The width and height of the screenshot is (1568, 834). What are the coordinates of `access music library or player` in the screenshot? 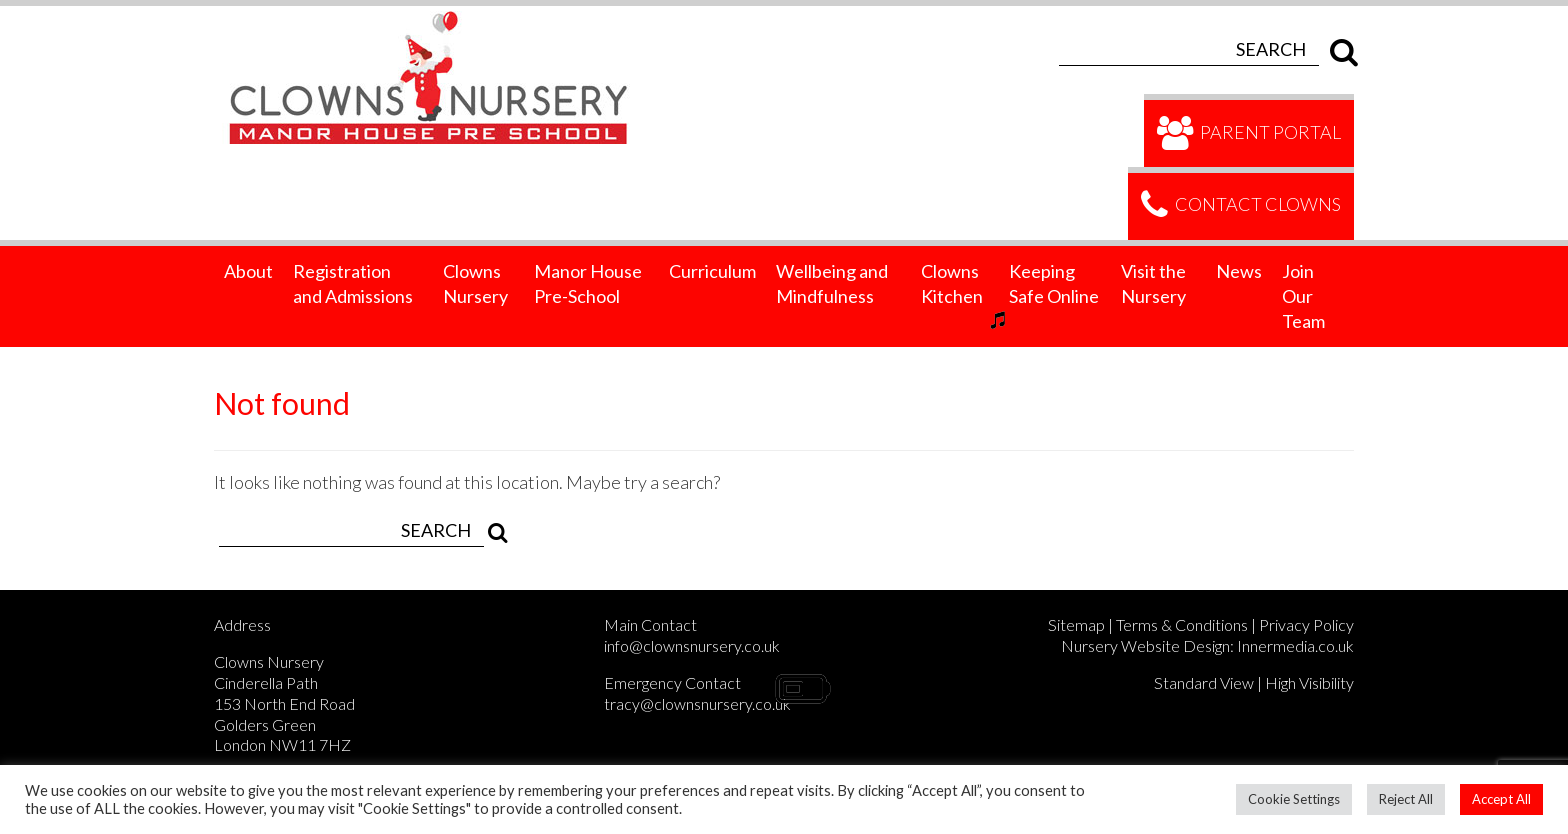 It's located at (998, 320).